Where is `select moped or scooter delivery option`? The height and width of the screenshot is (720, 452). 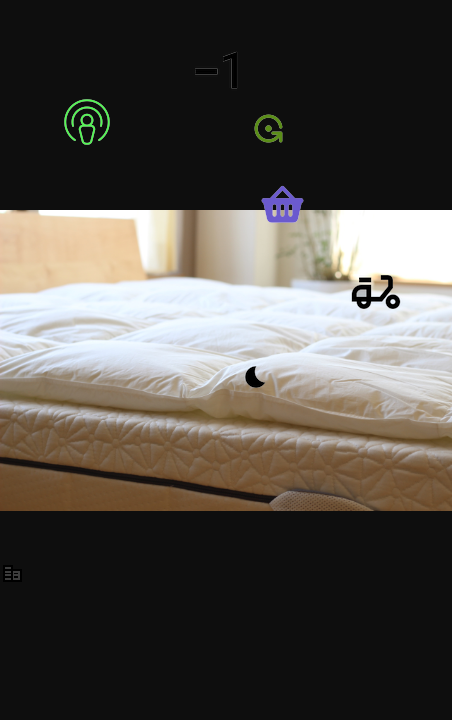
select moped or scooter delivery option is located at coordinates (376, 292).